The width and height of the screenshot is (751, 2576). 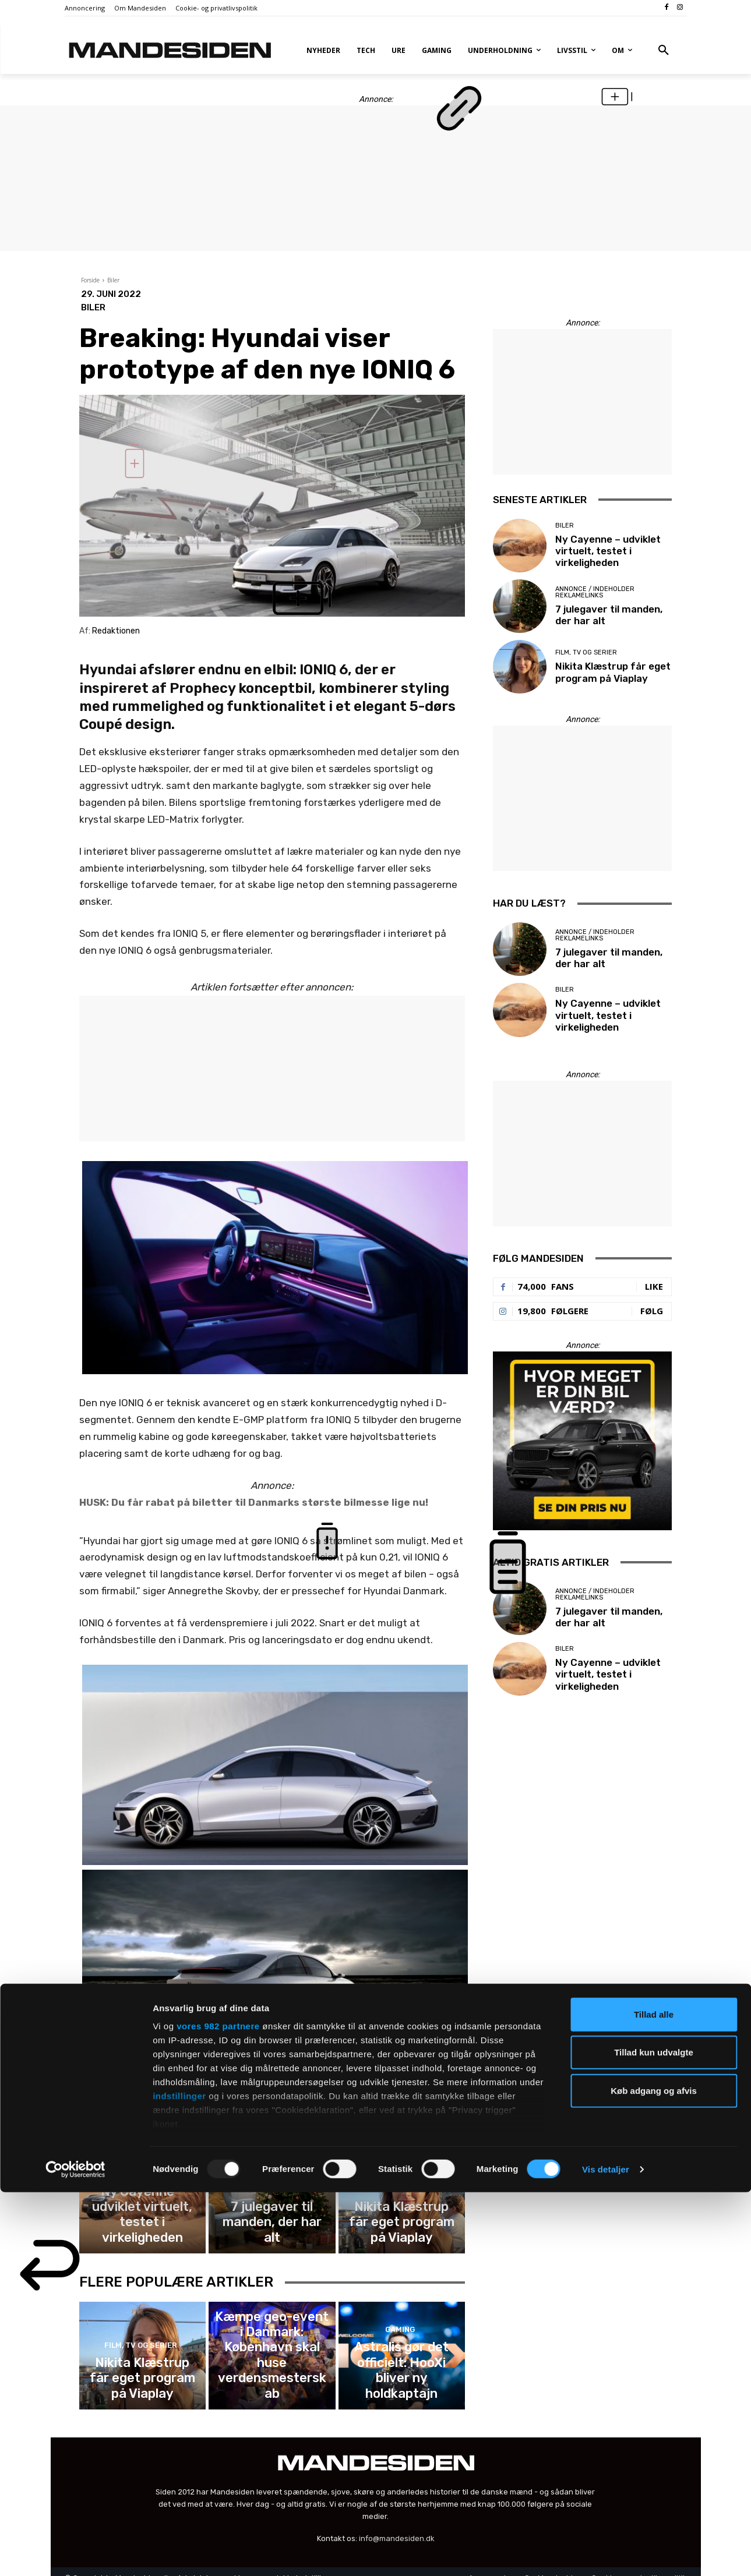 I want to click on copy link to clipboard, so click(x=459, y=108).